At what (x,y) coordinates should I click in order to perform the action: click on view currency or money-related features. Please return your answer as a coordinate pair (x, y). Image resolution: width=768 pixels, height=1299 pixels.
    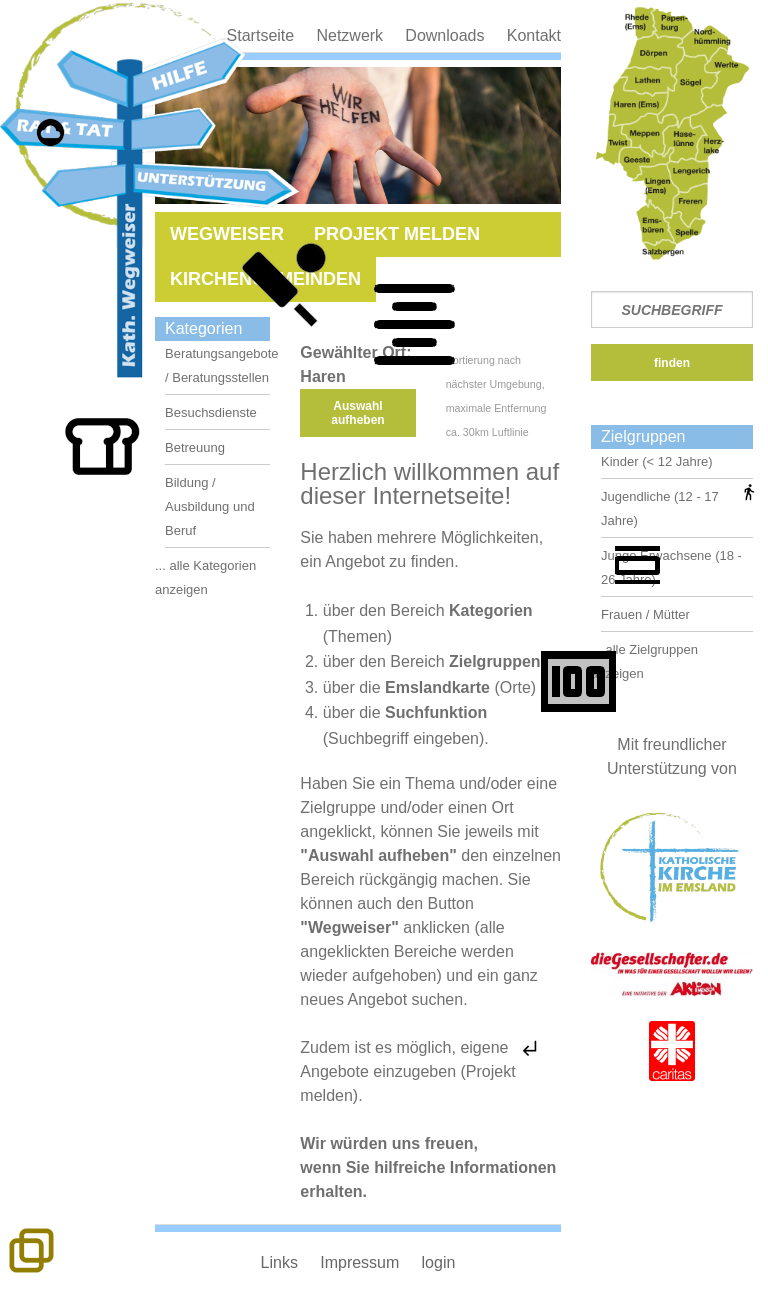
    Looking at the image, I should click on (578, 681).